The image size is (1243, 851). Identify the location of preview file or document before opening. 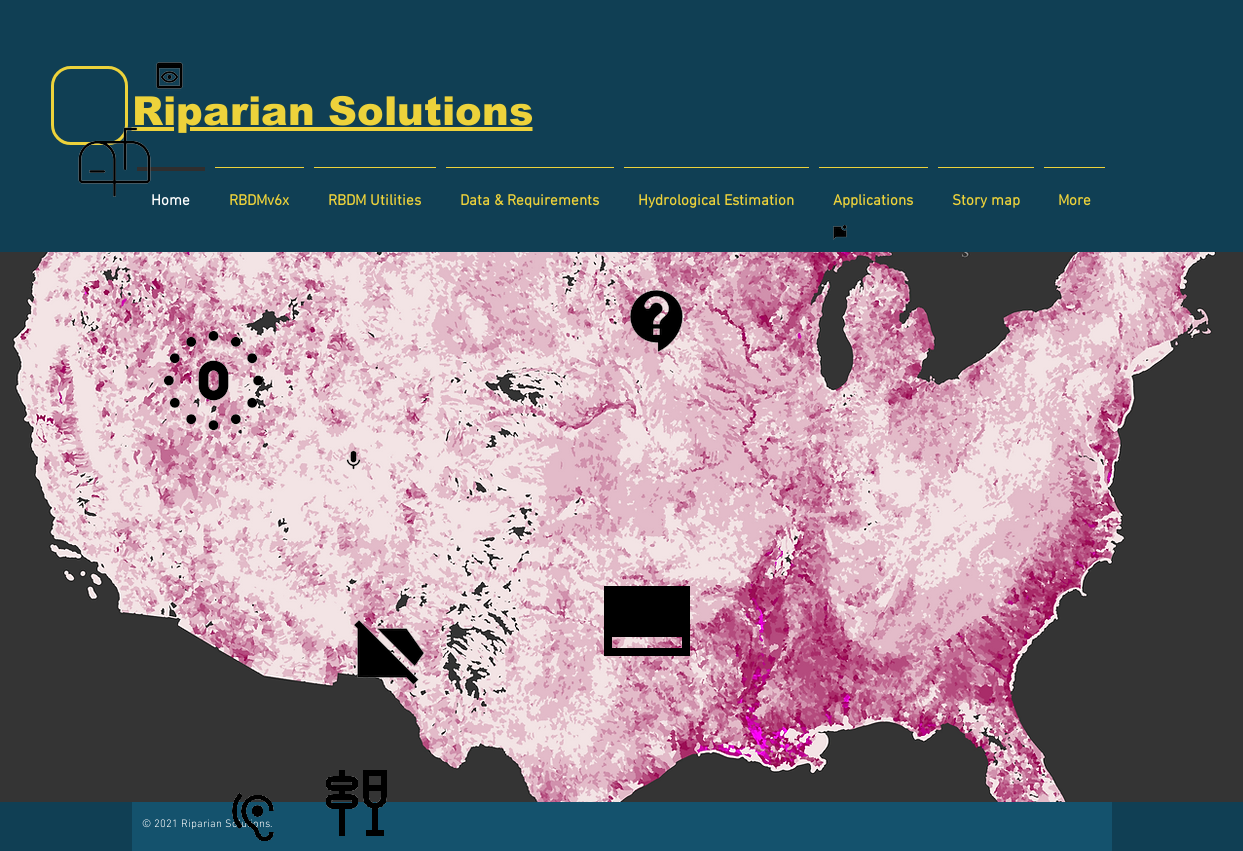
(169, 75).